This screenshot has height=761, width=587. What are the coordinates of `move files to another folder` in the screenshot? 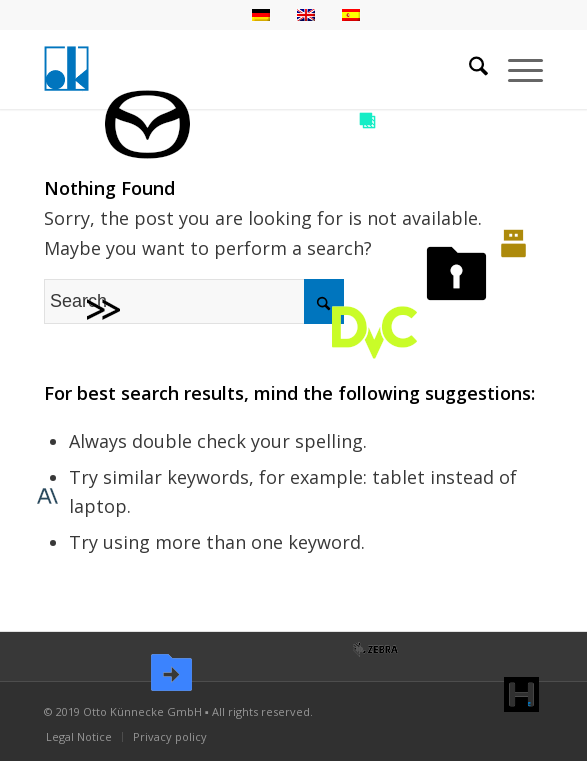 It's located at (171, 672).